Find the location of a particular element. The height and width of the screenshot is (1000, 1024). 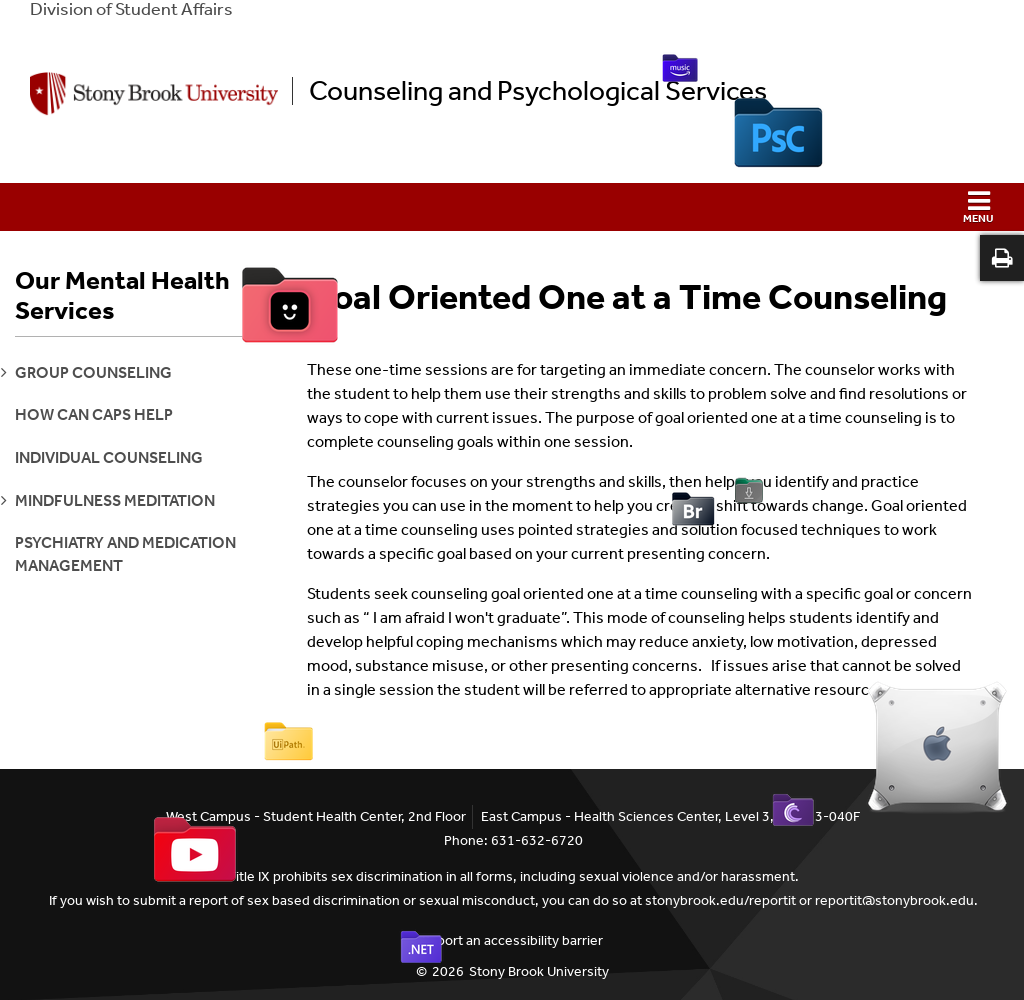

represents a connected power mac g4 computer on the network is located at coordinates (937, 744).